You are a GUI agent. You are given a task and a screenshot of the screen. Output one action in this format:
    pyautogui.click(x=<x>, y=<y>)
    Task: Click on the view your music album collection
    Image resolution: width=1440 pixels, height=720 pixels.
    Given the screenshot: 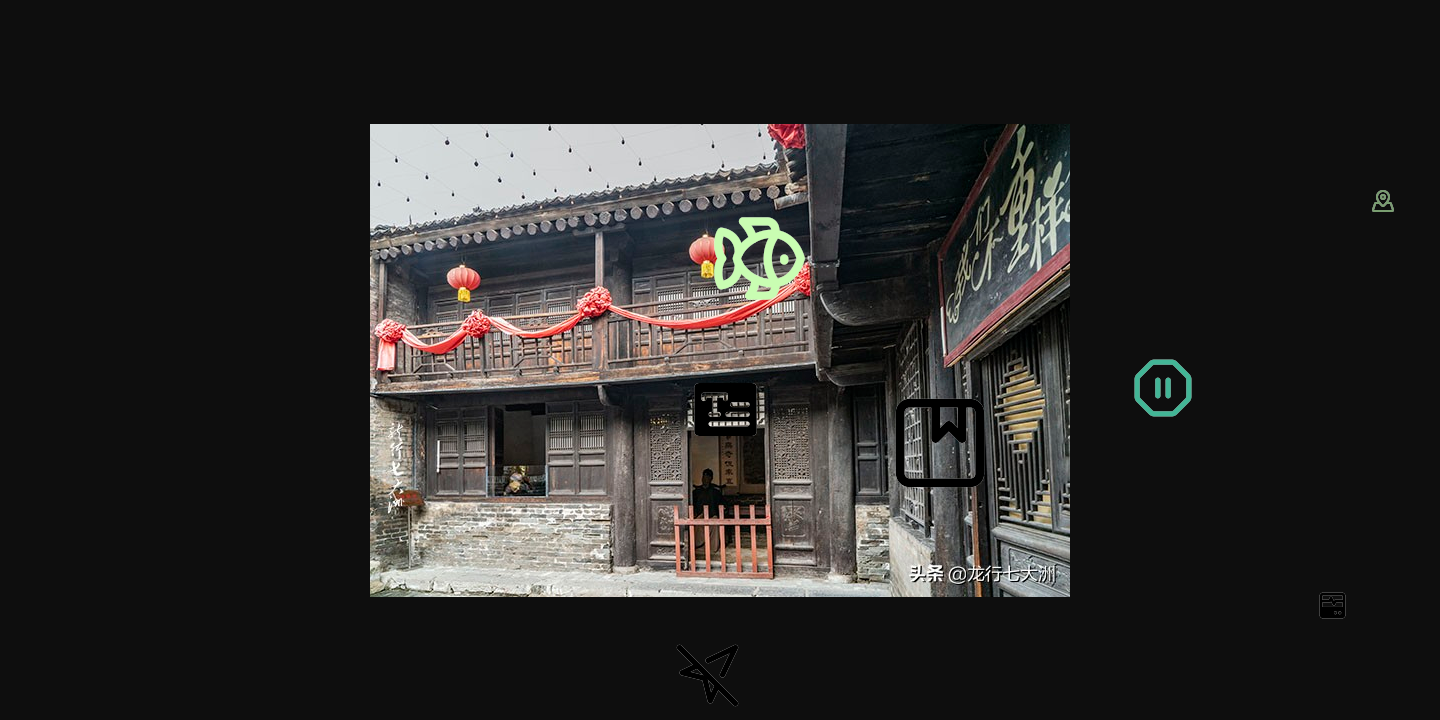 What is the action you would take?
    pyautogui.click(x=940, y=443)
    